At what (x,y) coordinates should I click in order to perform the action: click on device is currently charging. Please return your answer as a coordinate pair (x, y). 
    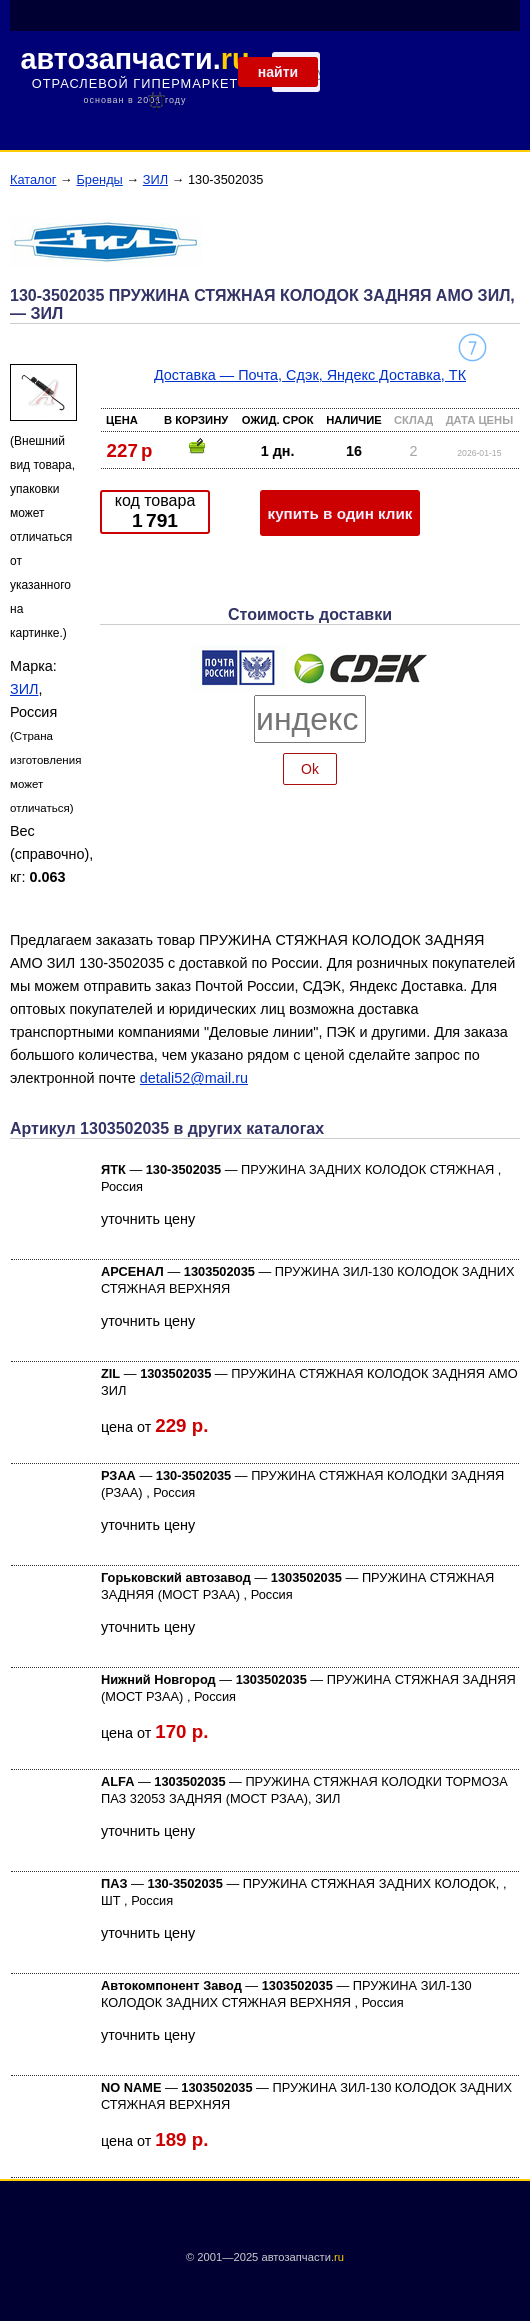
    Looking at the image, I should click on (156, 101).